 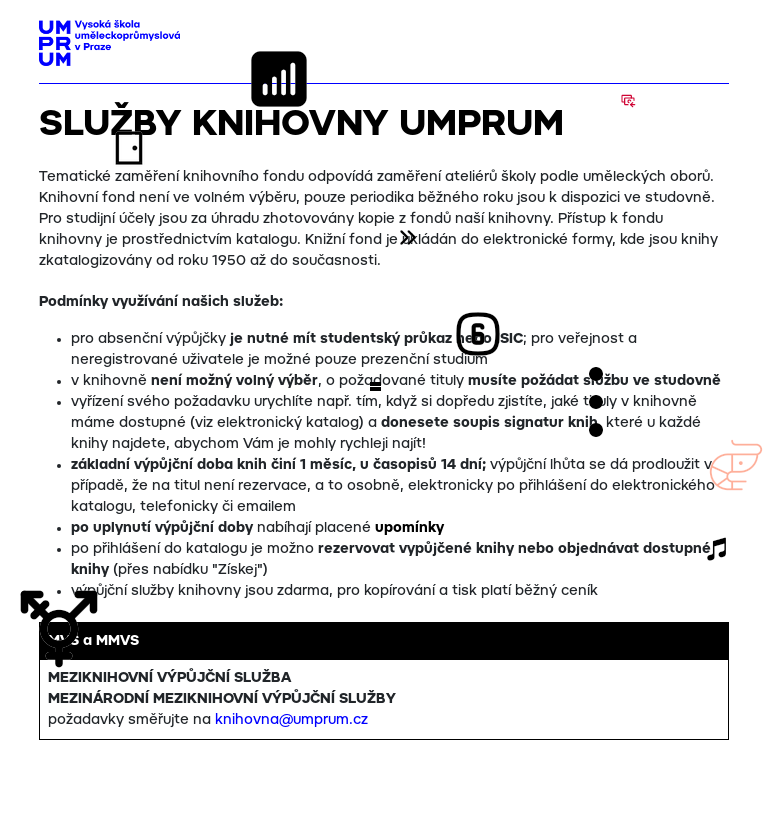 I want to click on view analytics dashboard, so click(x=279, y=79).